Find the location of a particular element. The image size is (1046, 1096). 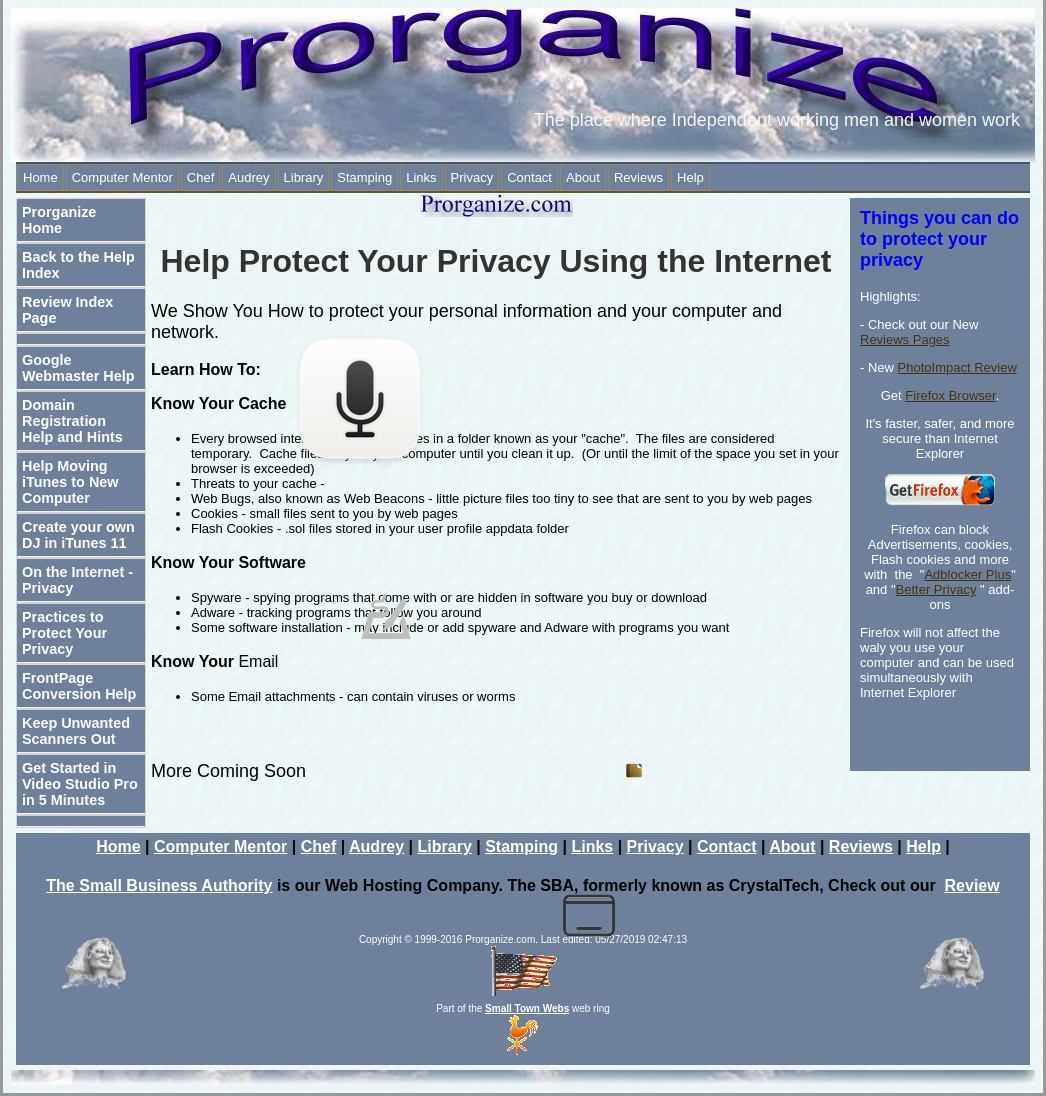

access desktop preferences or display settings is located at coordinates (589, 917).